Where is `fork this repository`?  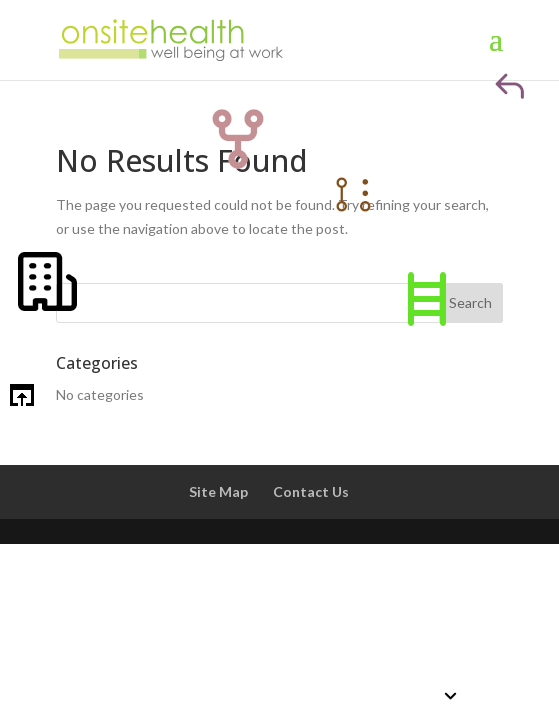 fork this repository is located at coordinates (238, 139).